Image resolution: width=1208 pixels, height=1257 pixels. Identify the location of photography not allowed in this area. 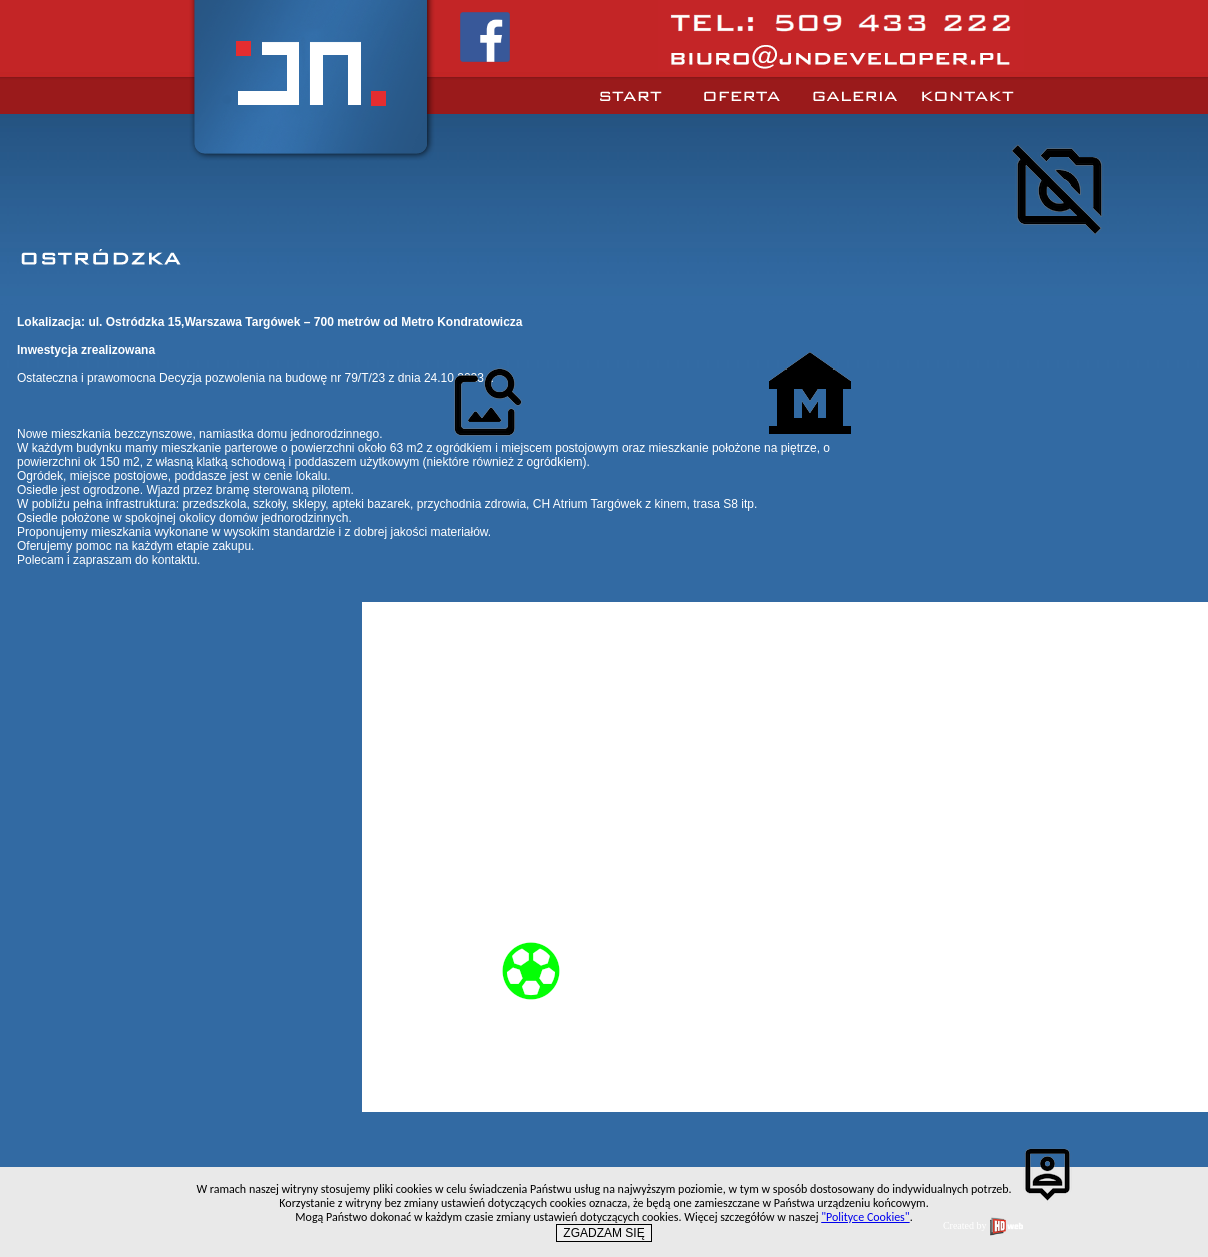
(1059, 186).